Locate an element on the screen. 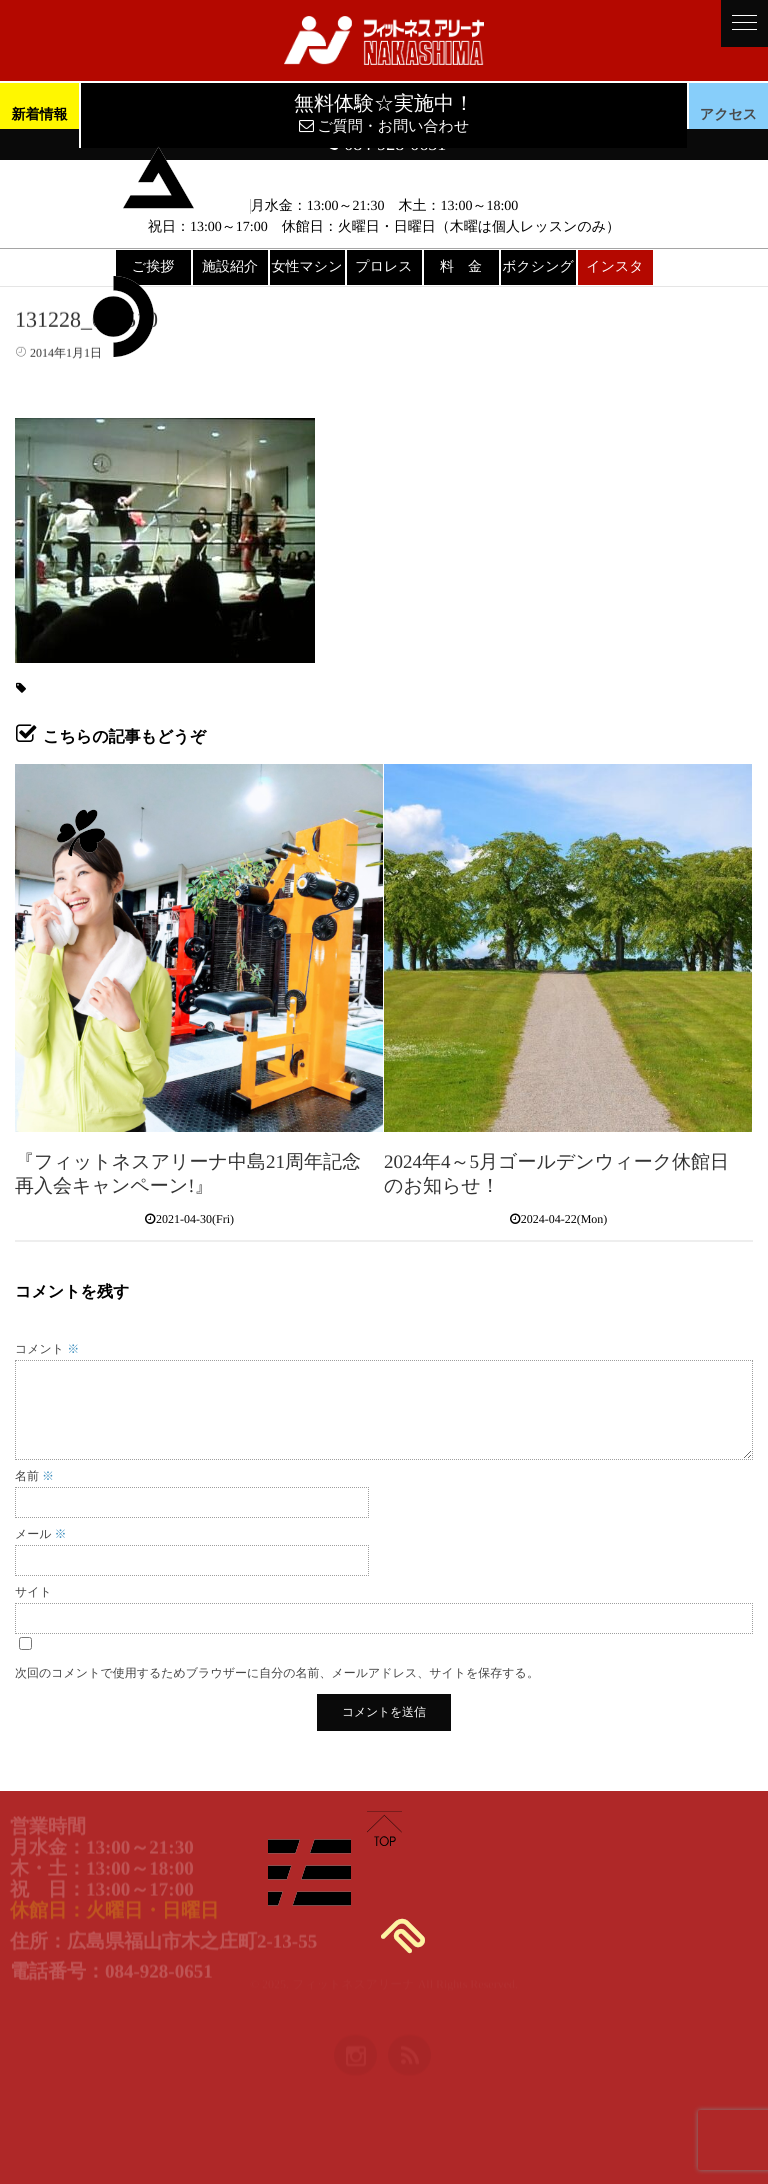 Image resolution: width=768 pixels, height=2184 pixels. serverless framework logo is located at coordinates (309, 1872).